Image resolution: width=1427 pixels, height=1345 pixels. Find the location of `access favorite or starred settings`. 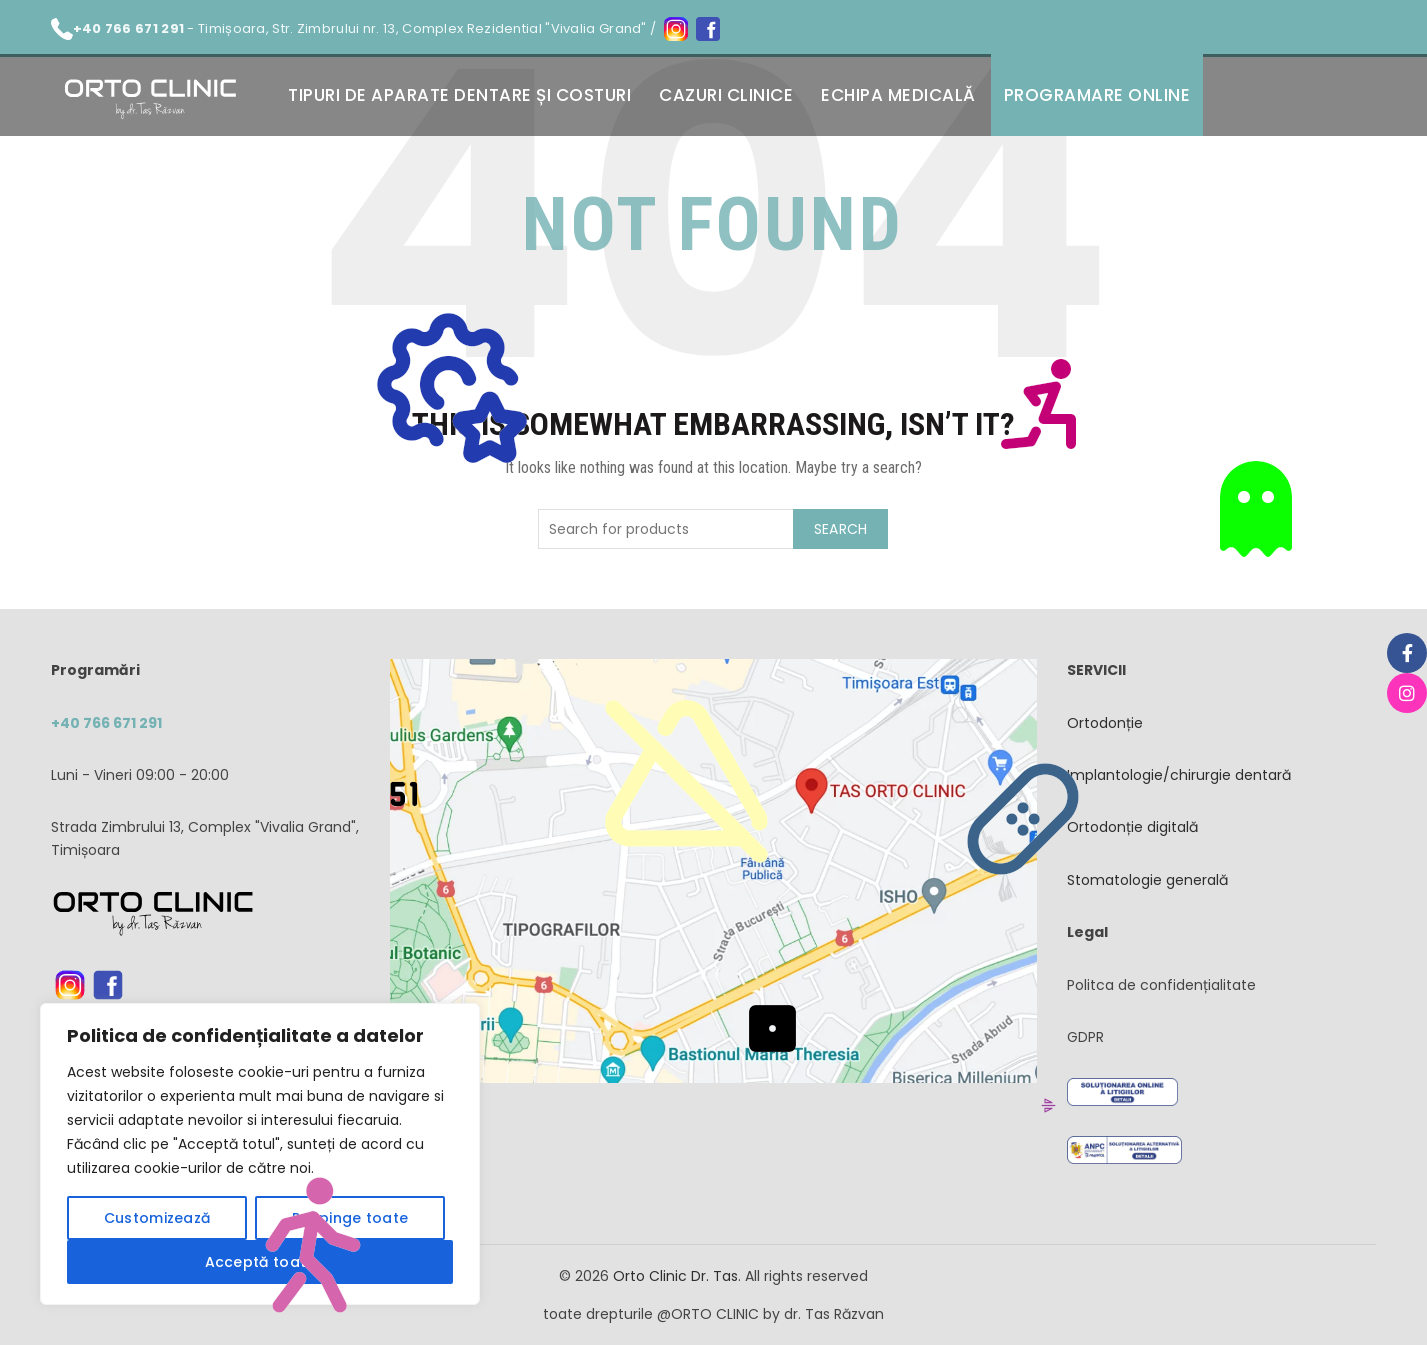

access favorite or starred settings is located at coordinates (448, 384).